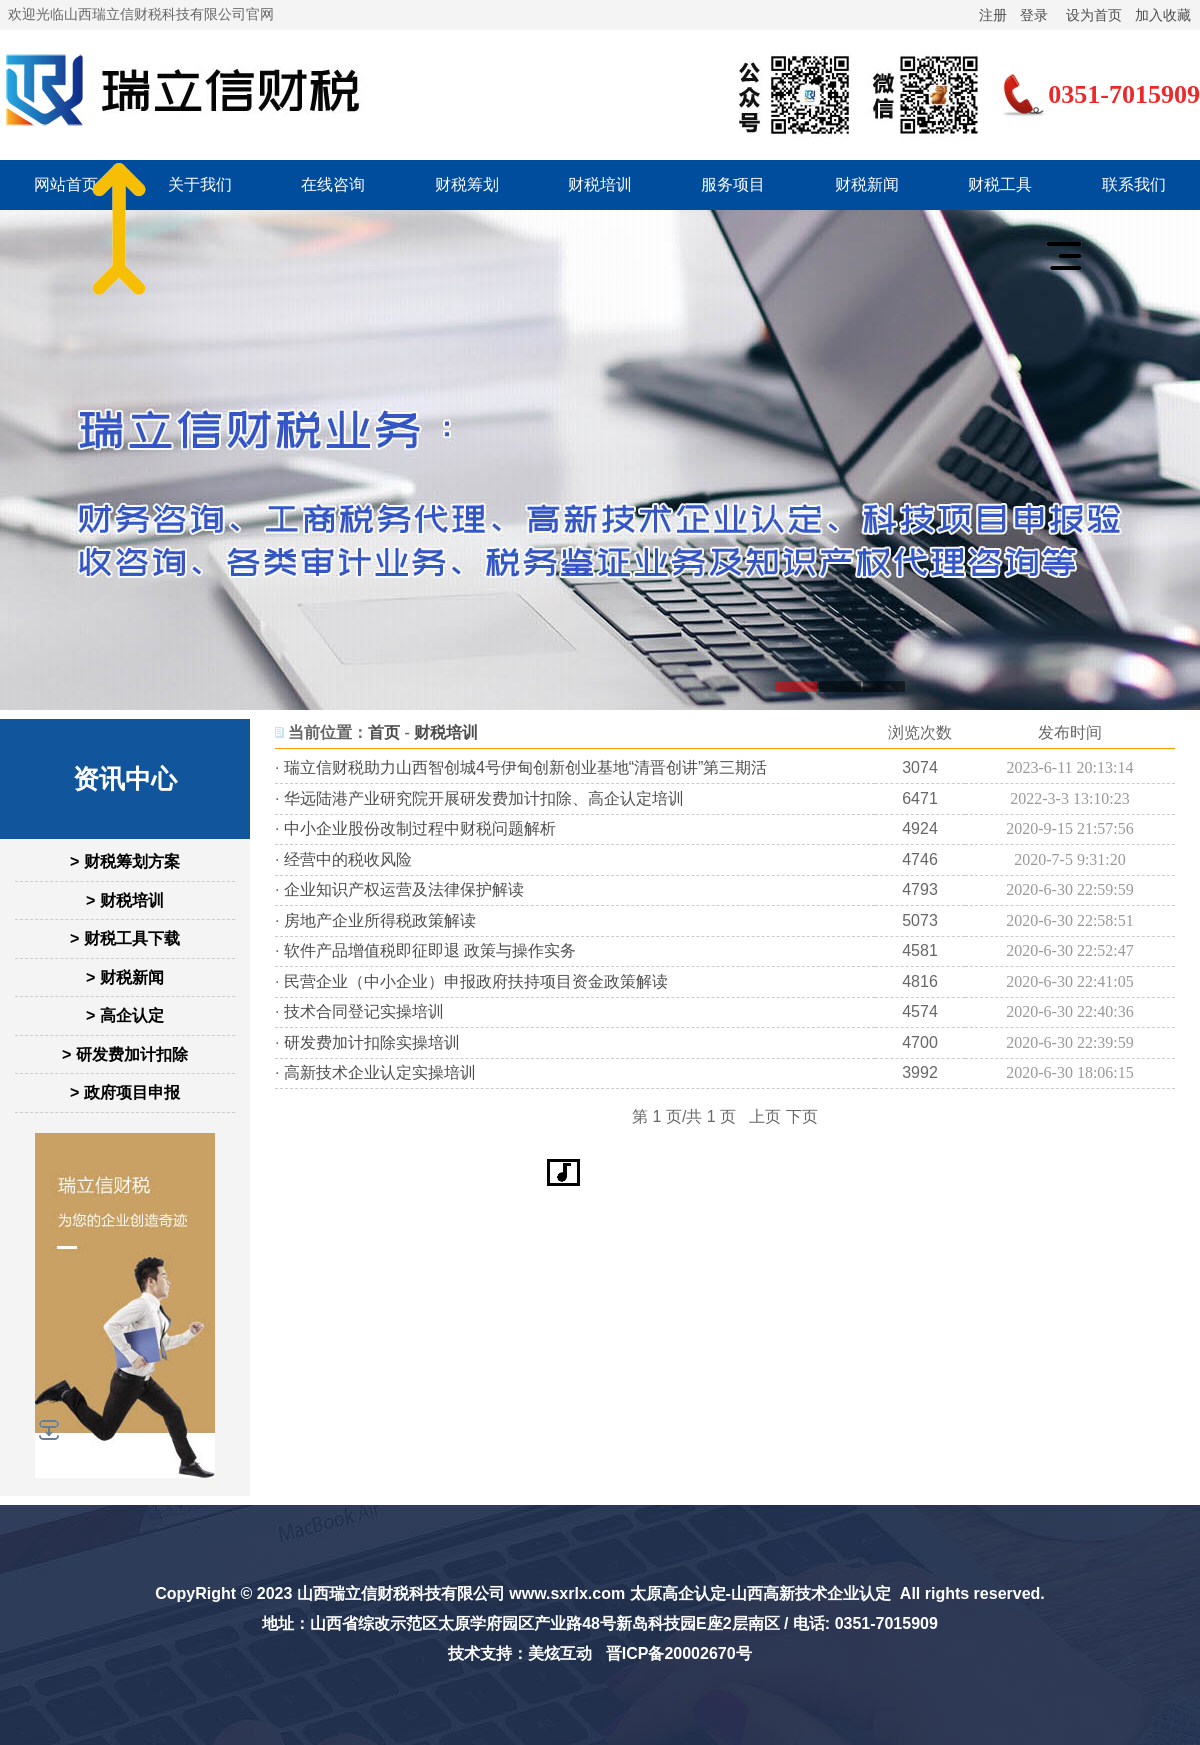 The height and width of the screenshot is (1745, 1200). What do you see at coordinates (563, 1172) in the screenshot?
I see `play or browse music videos` at bounding box center [563, 1172].